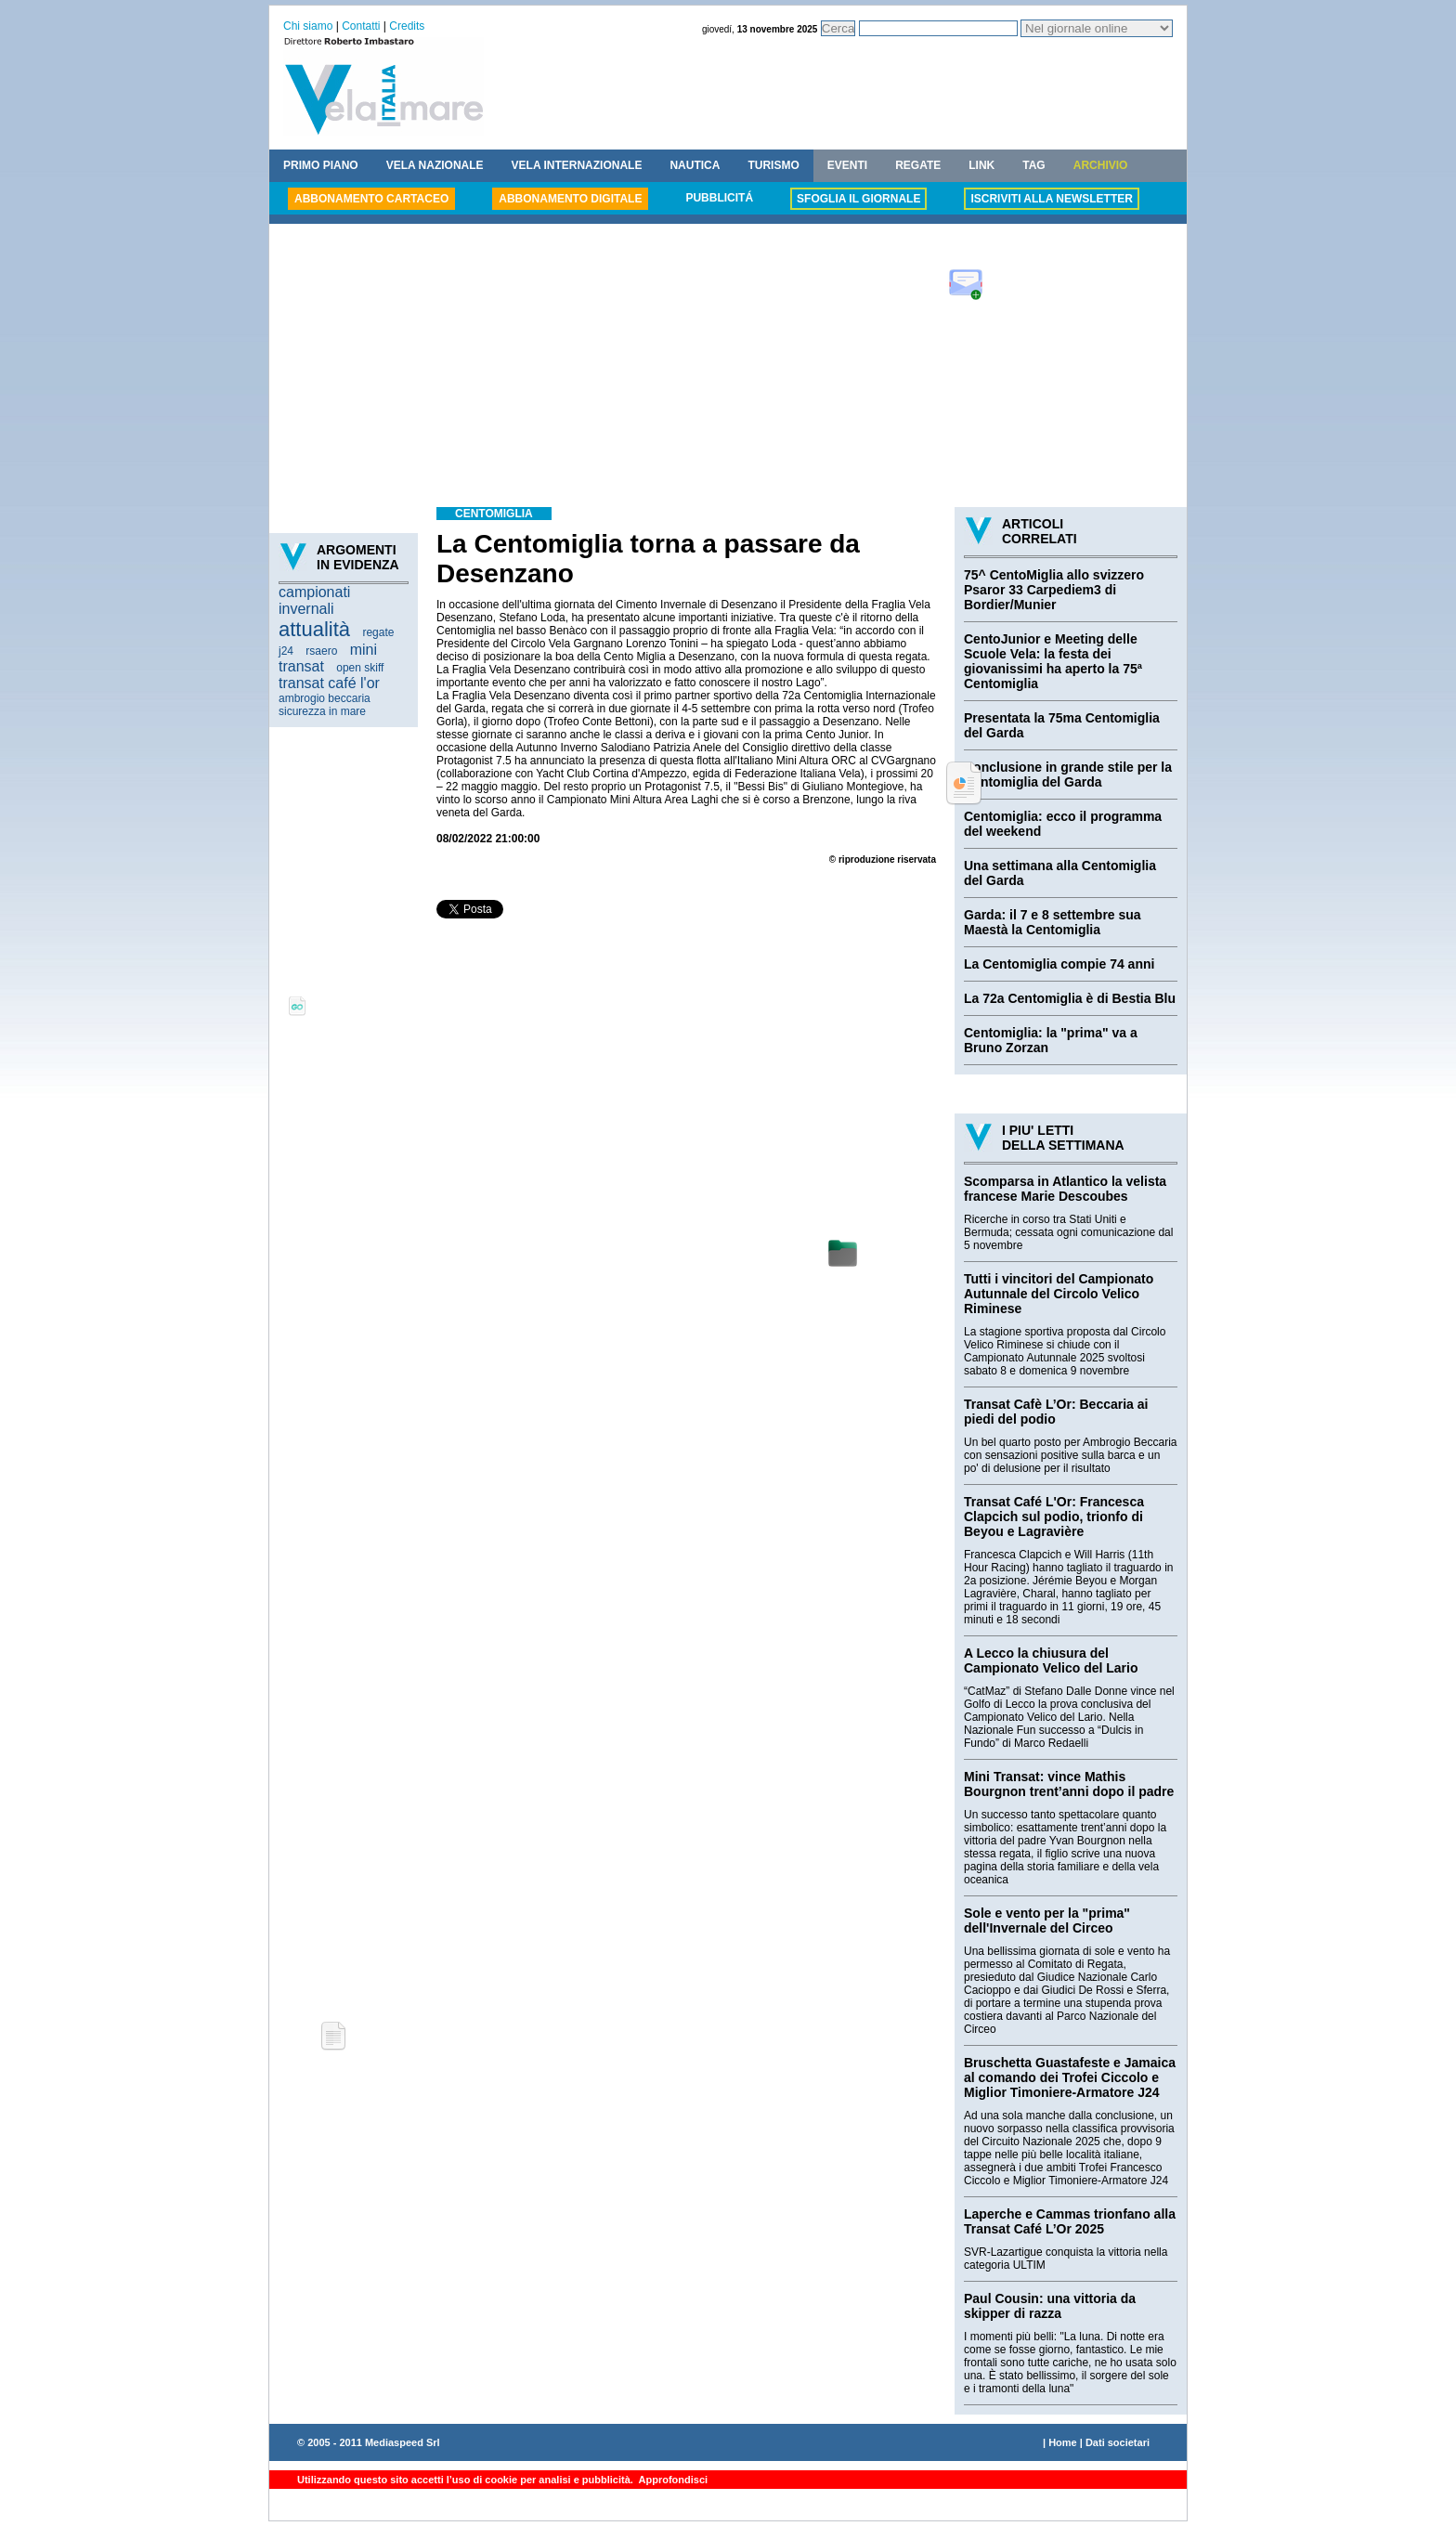 Image resolution: width=1456 pixels, height=2526 pixels. Describe the element at coordinates (333, 2036) in the screenshot. I see `open a plain text file` at that location.